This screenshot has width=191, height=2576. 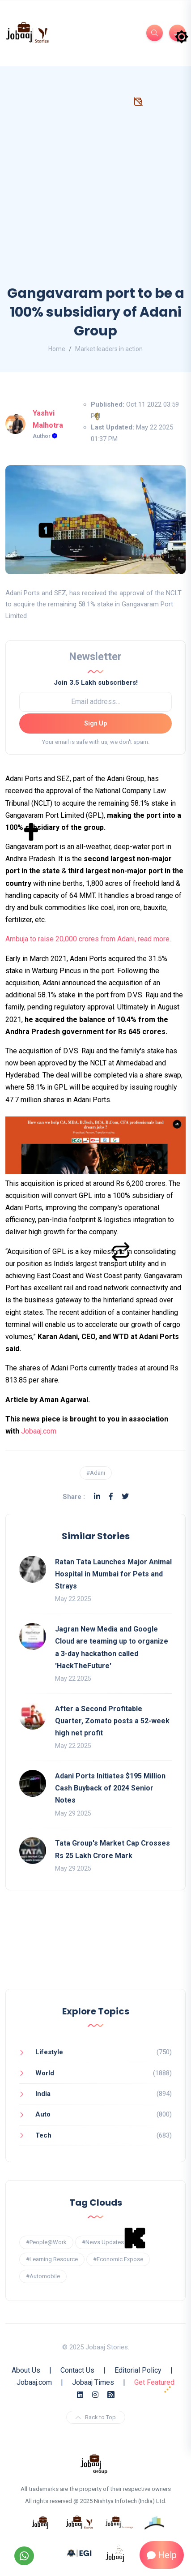 I want to click on religious or faith-related content, so click(x=31, y=832).